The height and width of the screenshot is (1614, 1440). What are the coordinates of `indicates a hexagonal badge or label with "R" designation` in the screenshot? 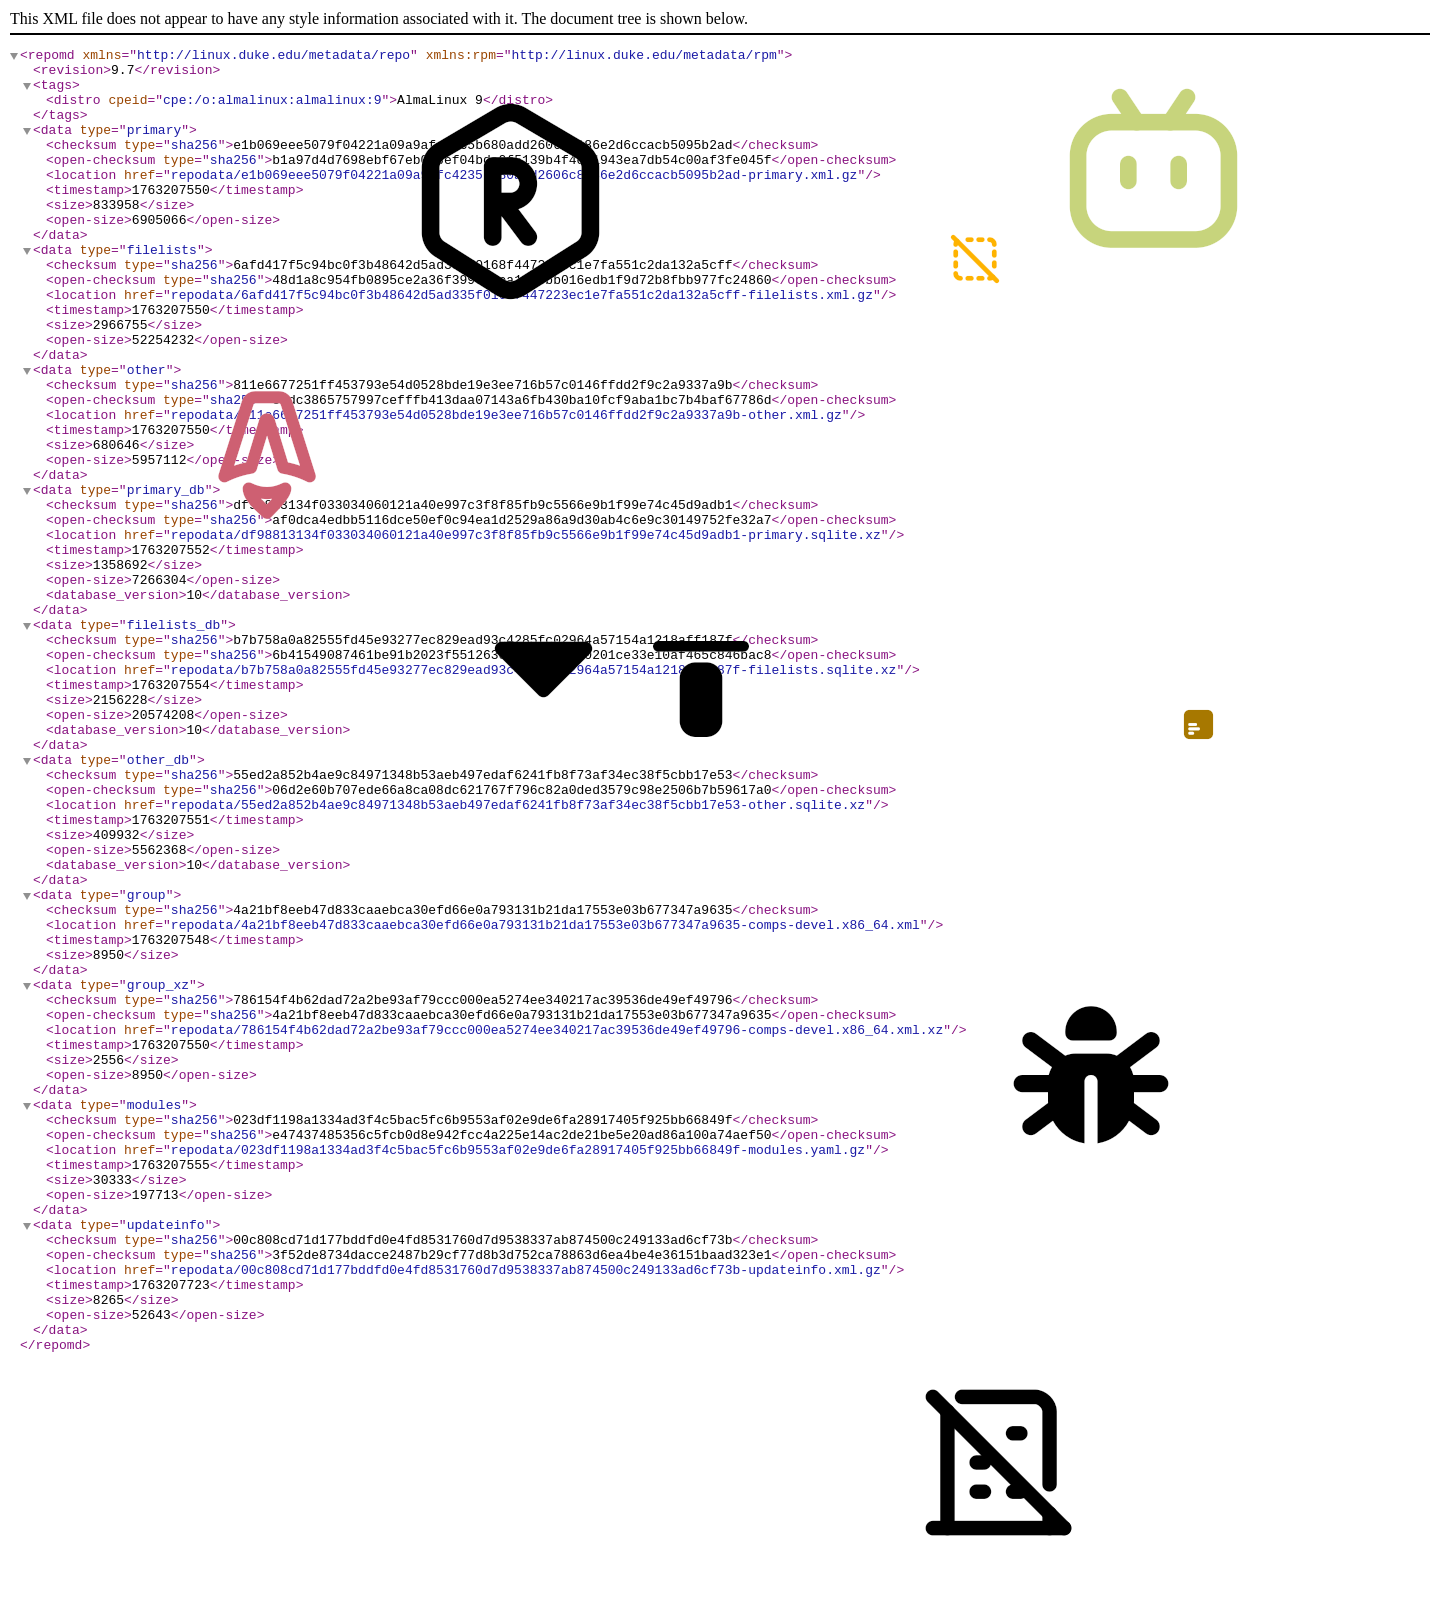 It's located at (510, 201).